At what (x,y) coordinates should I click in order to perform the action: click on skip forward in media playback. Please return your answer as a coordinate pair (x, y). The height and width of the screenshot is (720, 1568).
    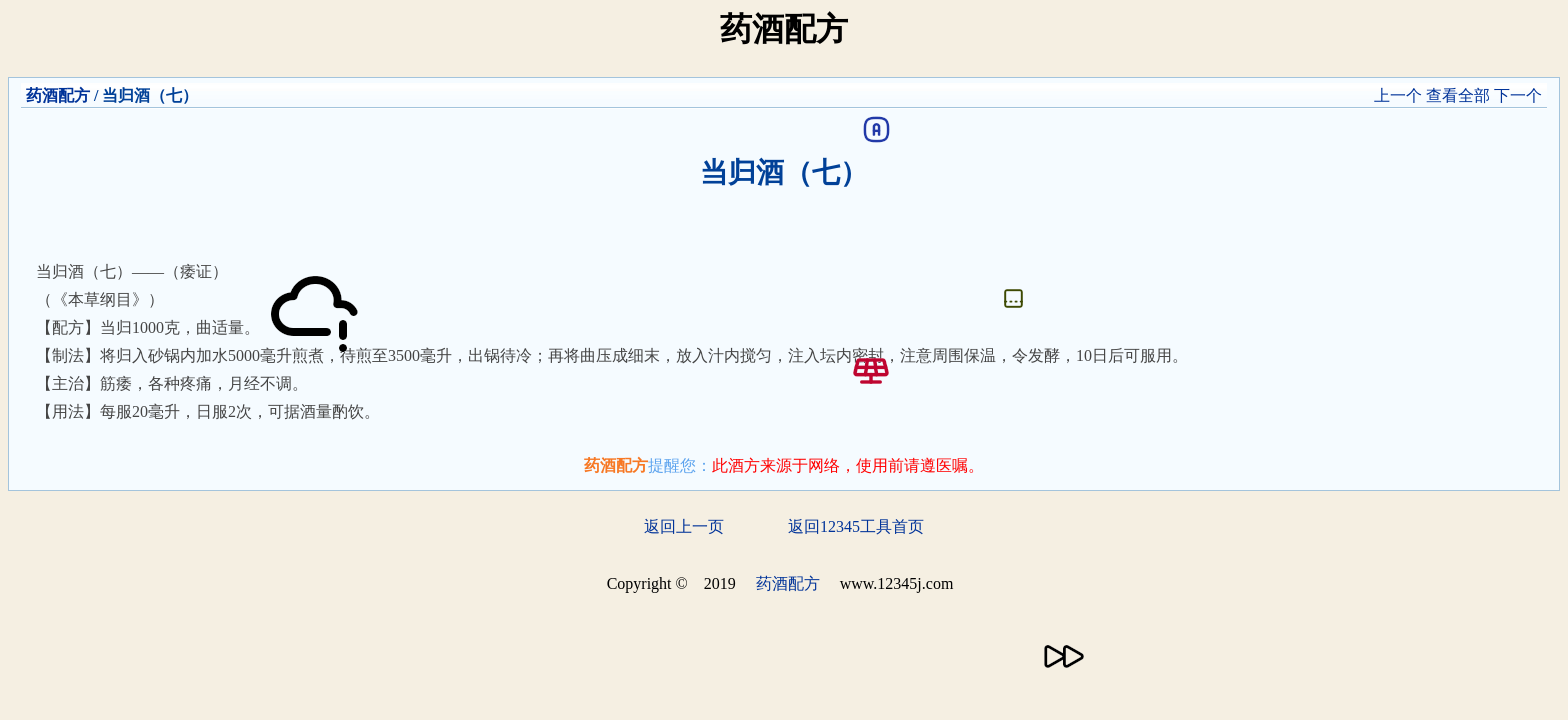
    Looking at the image, I should click on (1063, 655).